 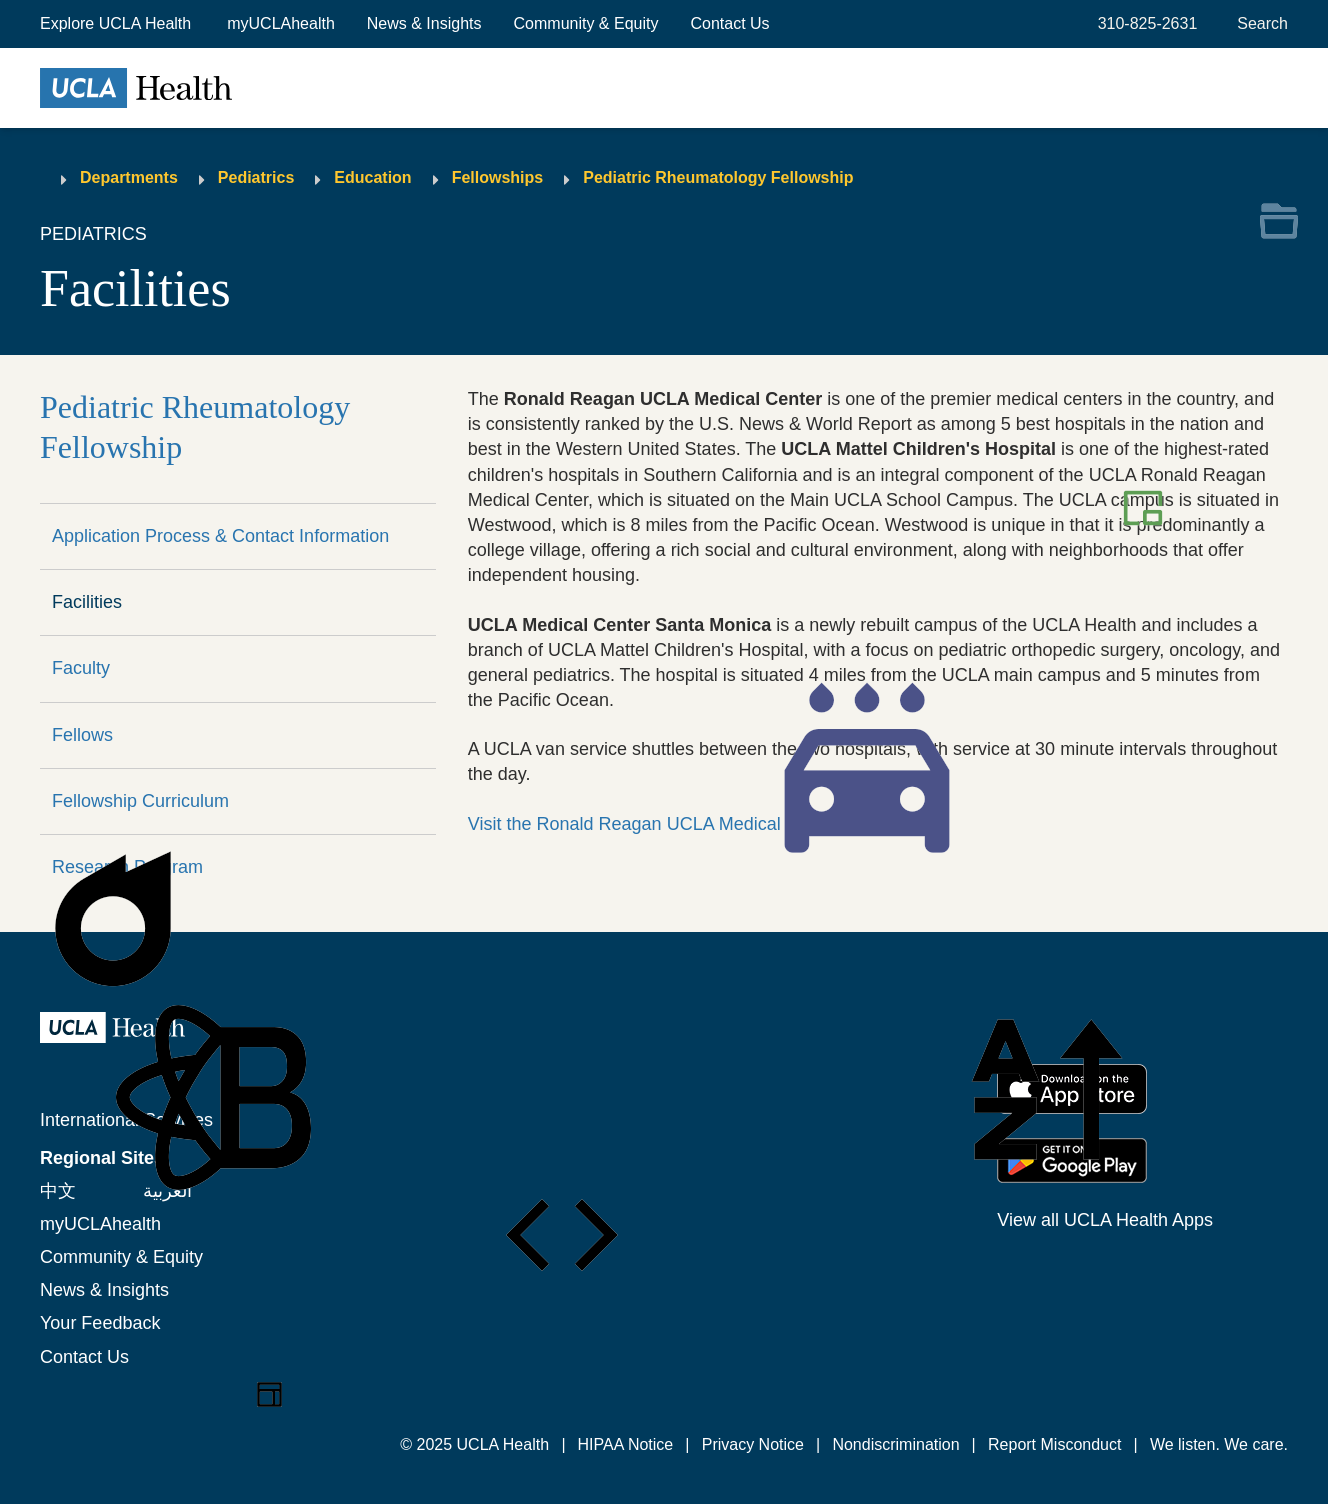 I want to click on react-bootstrap framework logo, so click(x=213, y=1097).